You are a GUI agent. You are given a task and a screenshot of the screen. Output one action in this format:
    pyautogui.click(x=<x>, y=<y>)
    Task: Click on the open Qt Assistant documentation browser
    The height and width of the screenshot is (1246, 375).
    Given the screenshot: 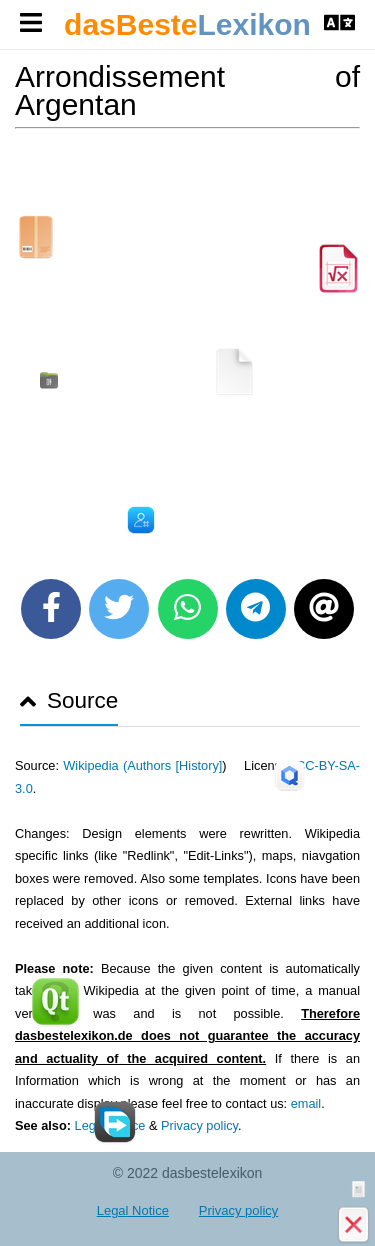 What is the action you would take?
    pyautogui.click(x=55, y=1001)
    